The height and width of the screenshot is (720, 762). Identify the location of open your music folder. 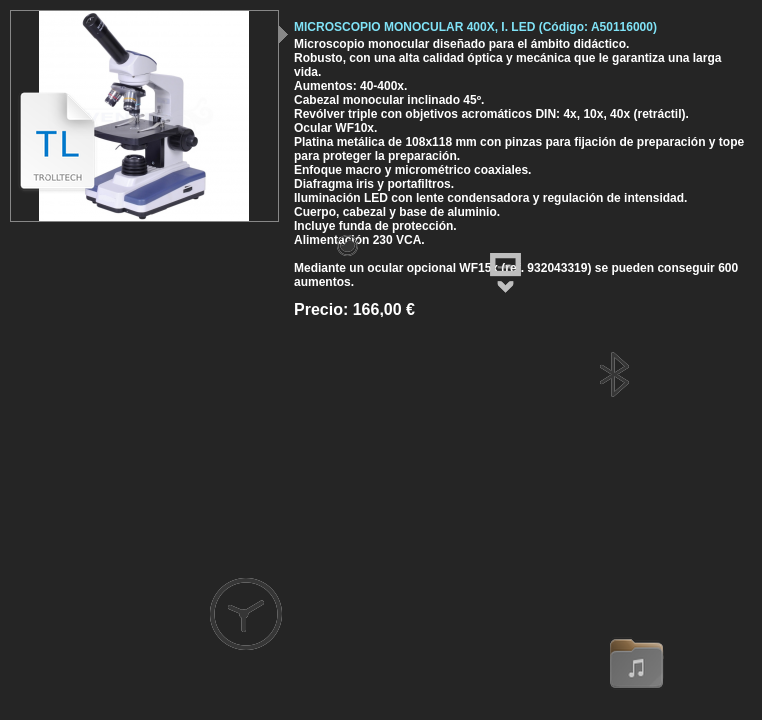
(636, 663).